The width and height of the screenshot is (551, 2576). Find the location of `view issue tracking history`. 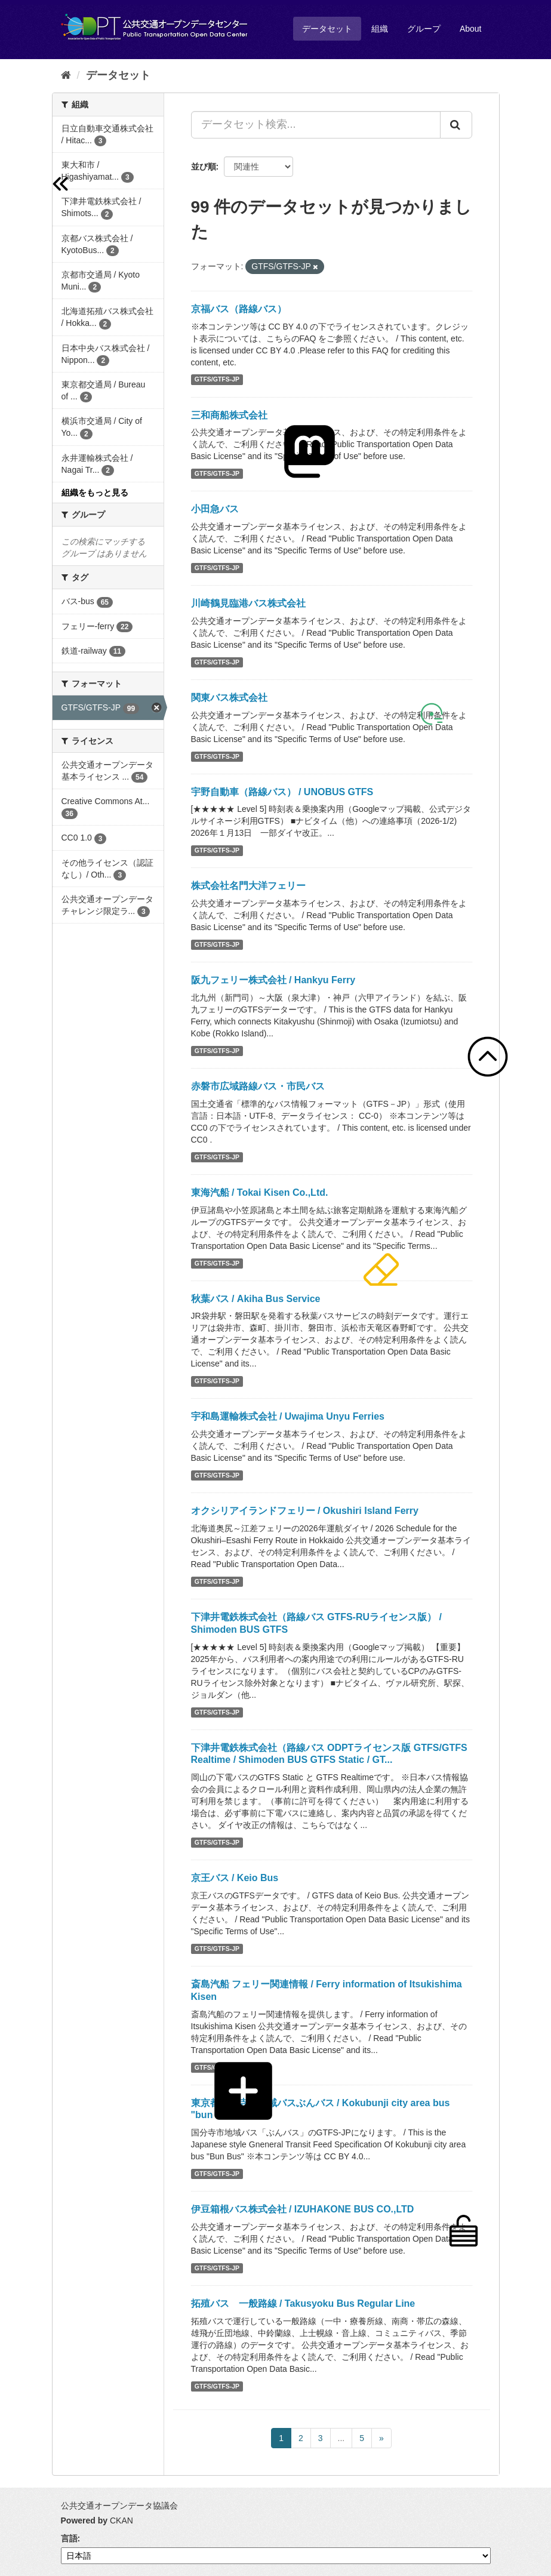

view issue tracking history is located at coordinates (432, 714).